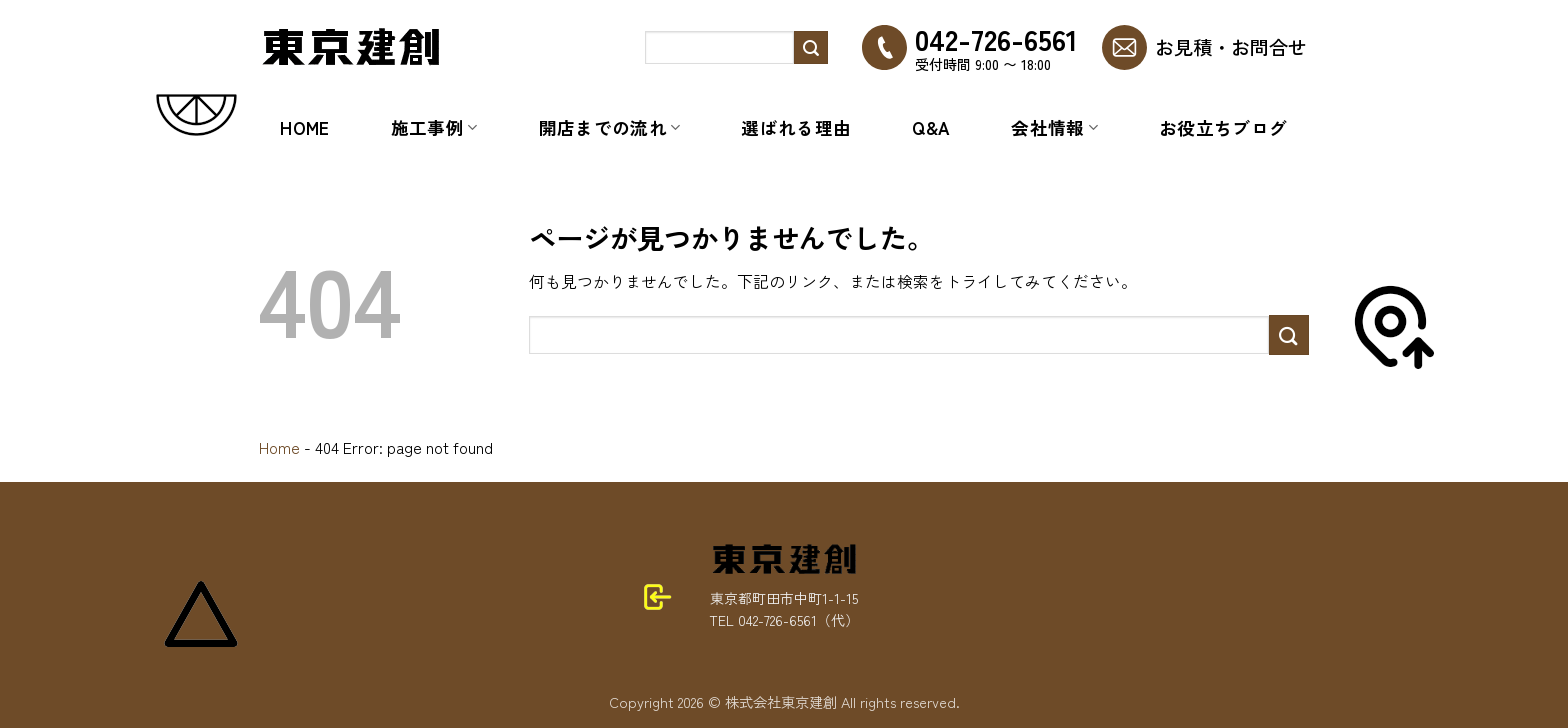 The image size is (1568, 728). I want to click on log in to your account, so click(657, 597).